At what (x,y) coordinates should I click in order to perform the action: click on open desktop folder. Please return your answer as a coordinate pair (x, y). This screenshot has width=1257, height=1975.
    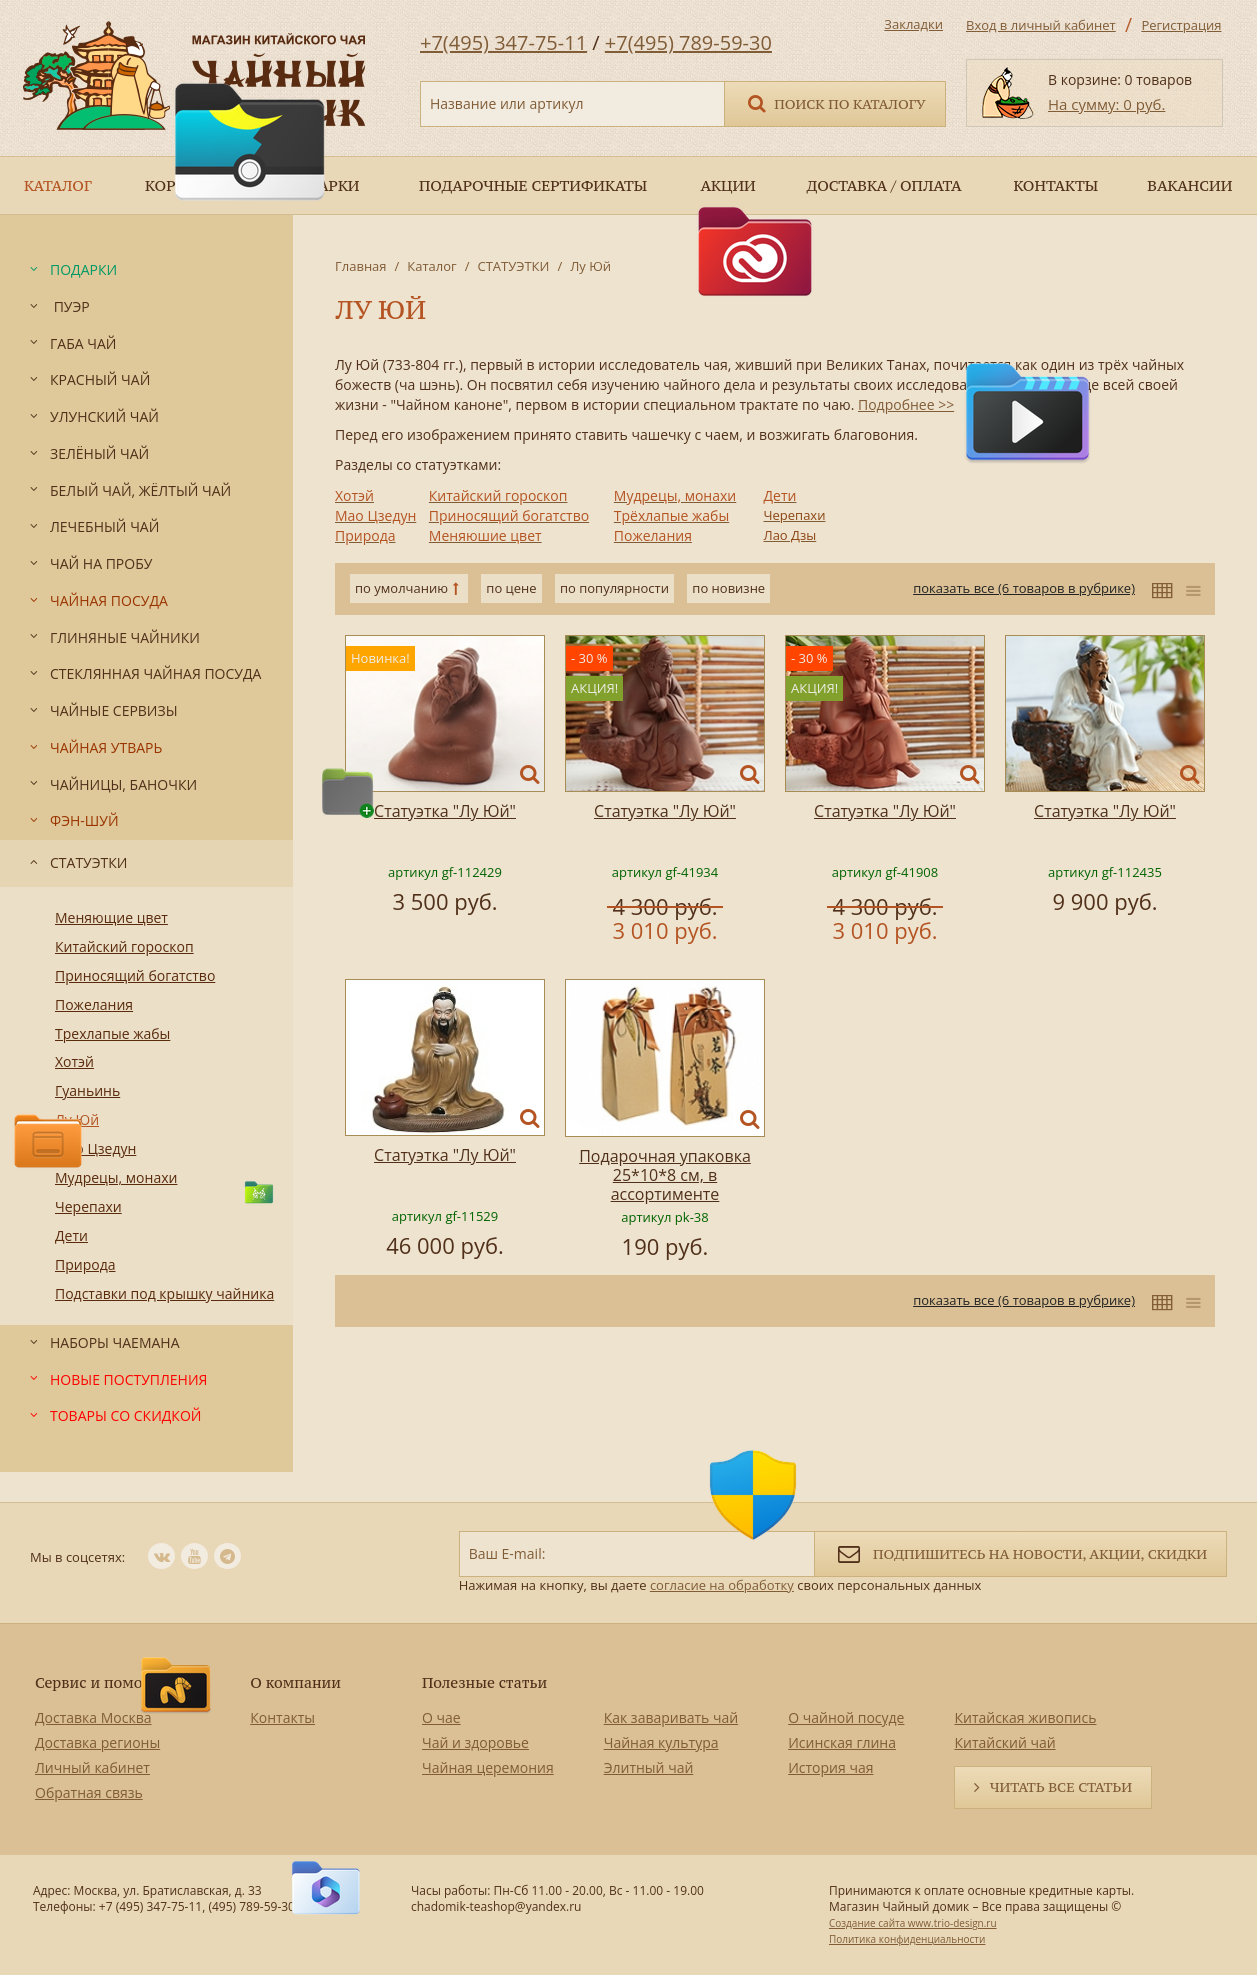
    Looking at the image, I should click on (48, 1141).